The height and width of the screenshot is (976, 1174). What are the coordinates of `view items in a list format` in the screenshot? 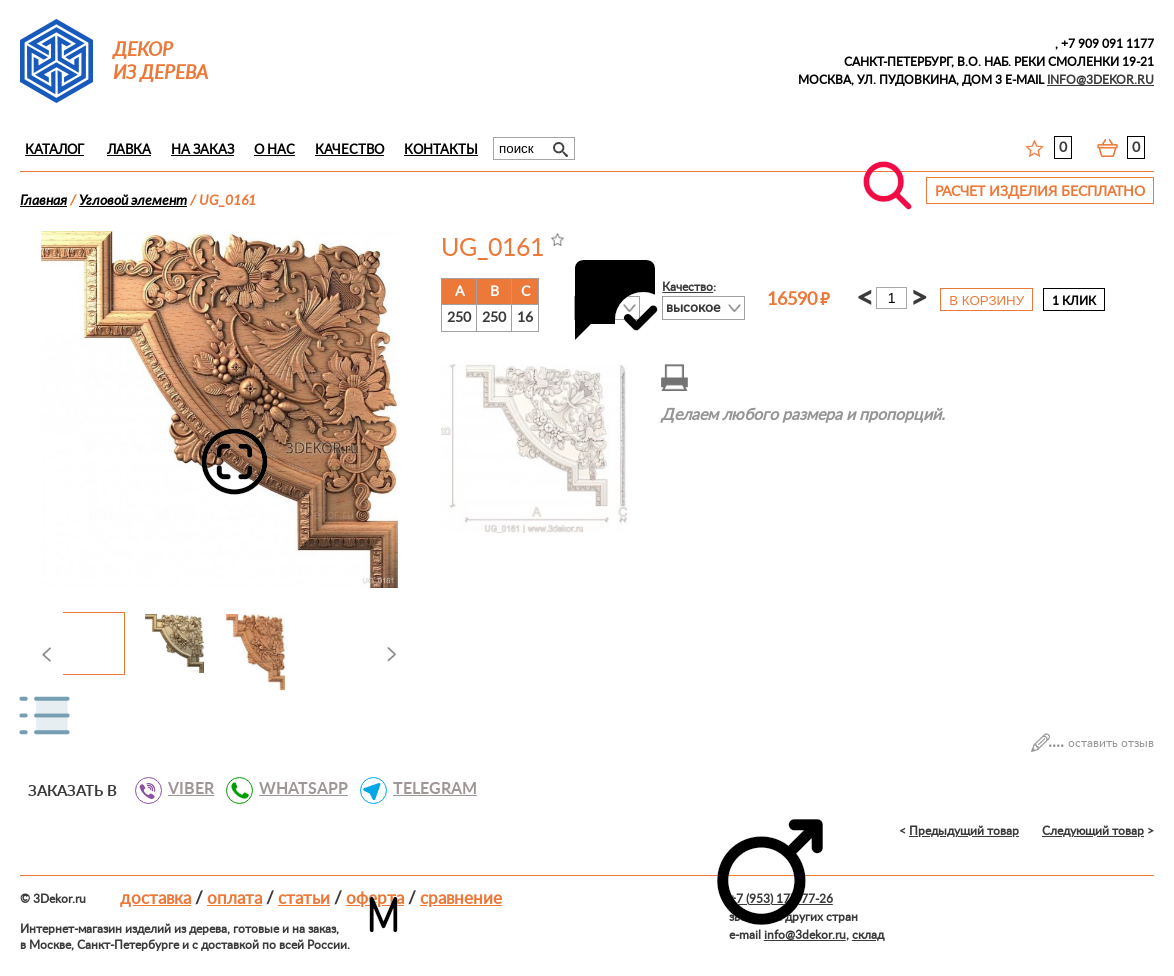 It's located at (44, 715).